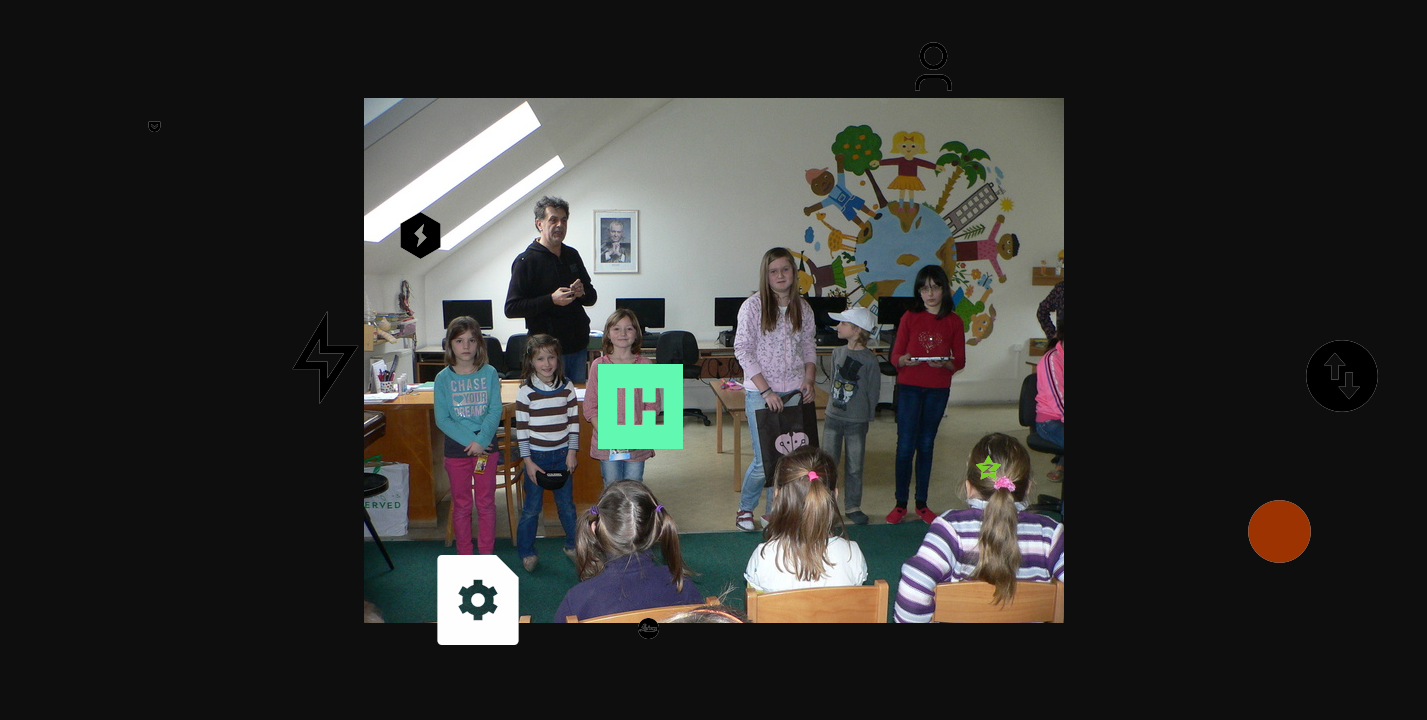  I want to click on unselected radio button or toggle option, so click(1279, 531).